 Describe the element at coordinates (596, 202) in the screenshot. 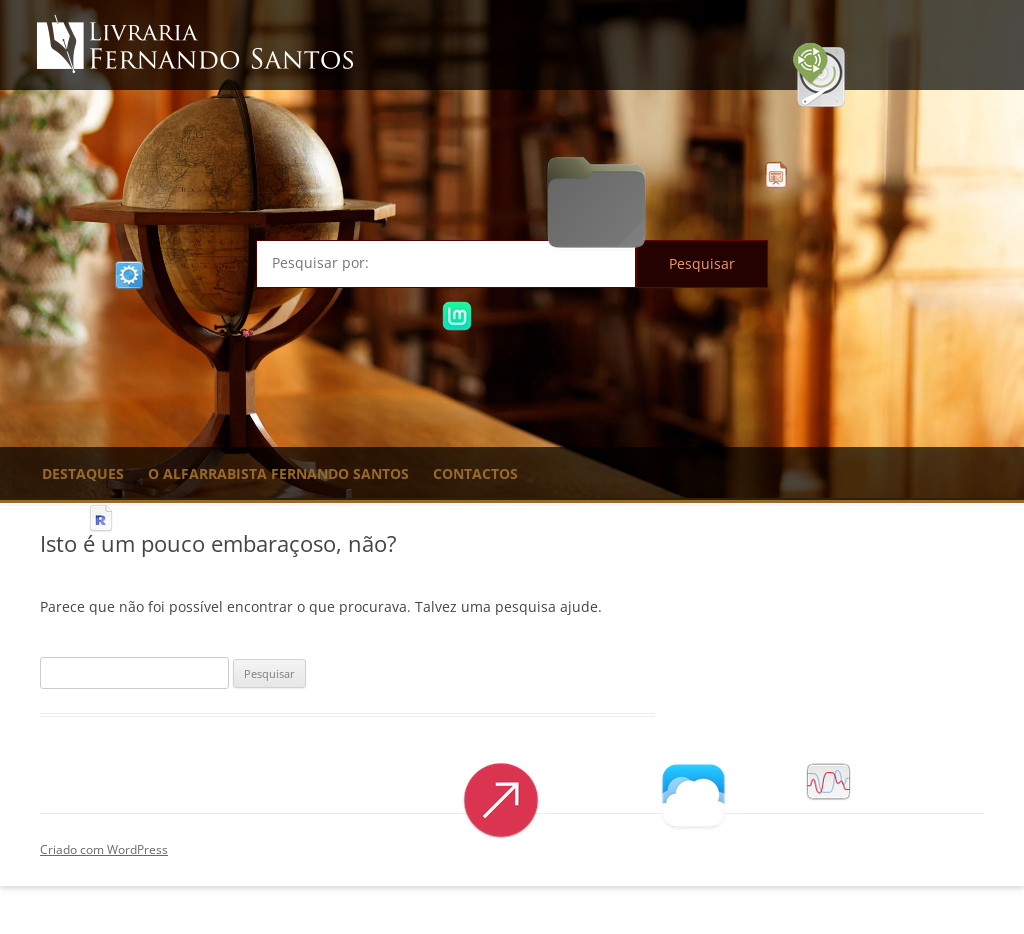

I see `open a folder to view its contents` at that location.